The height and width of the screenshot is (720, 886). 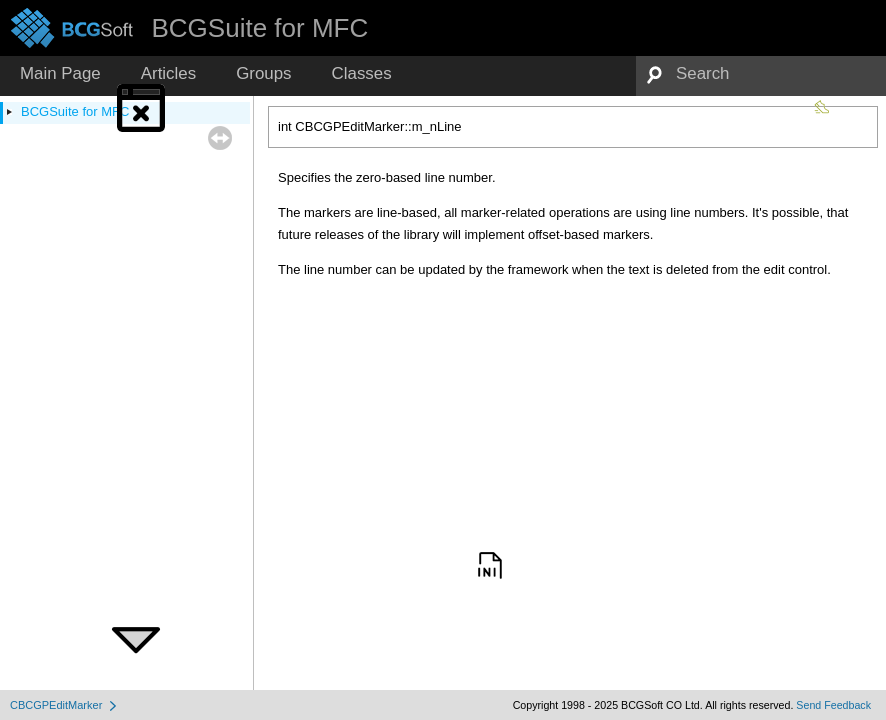 I want to click on track your running or walking activity, so click(x=821, y=107).